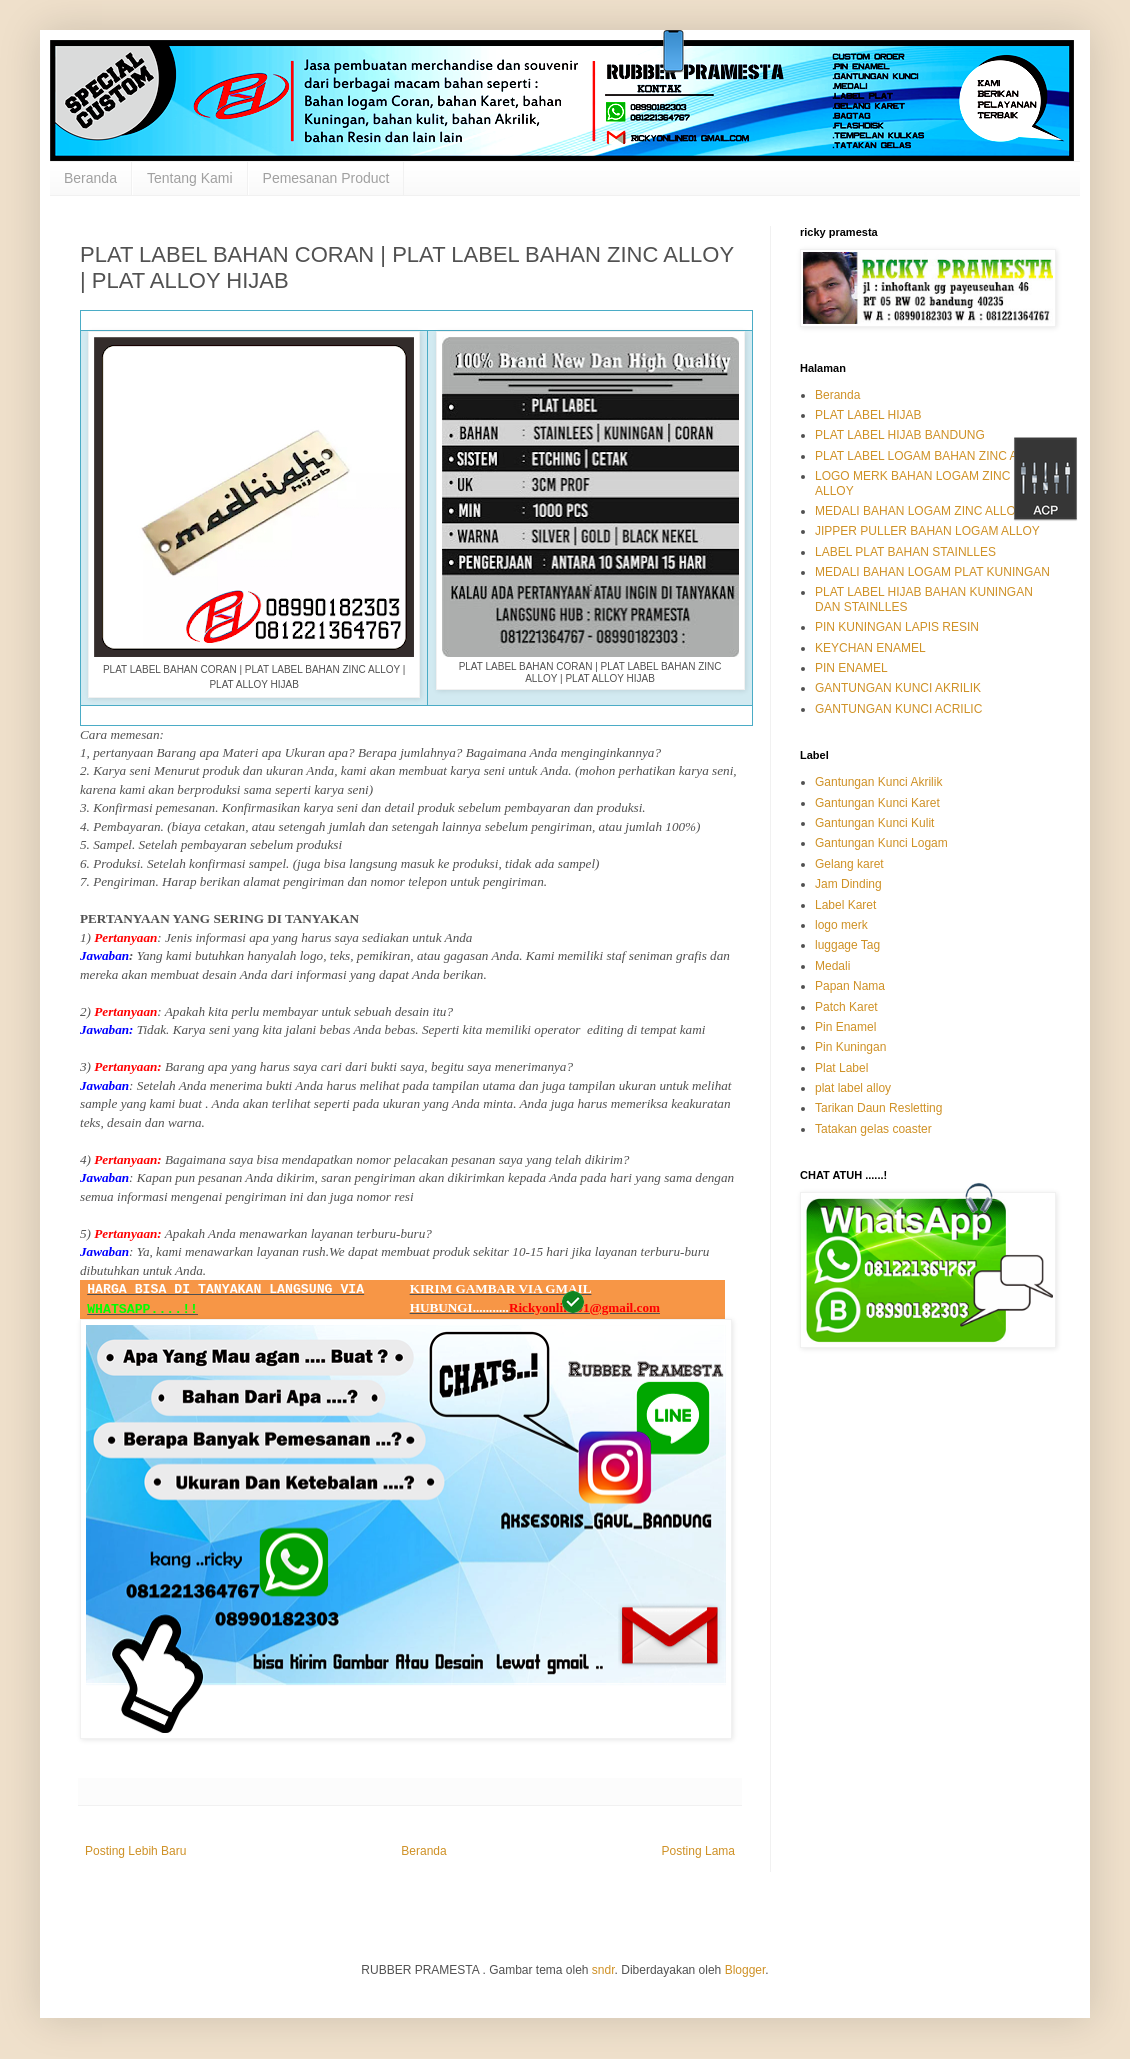 The image size is (1130, 2059). What do you see at coordinates (979, 1198) in the screenshot?
I see `bluetooth headphones connected` at bounding box center [979, 1198].